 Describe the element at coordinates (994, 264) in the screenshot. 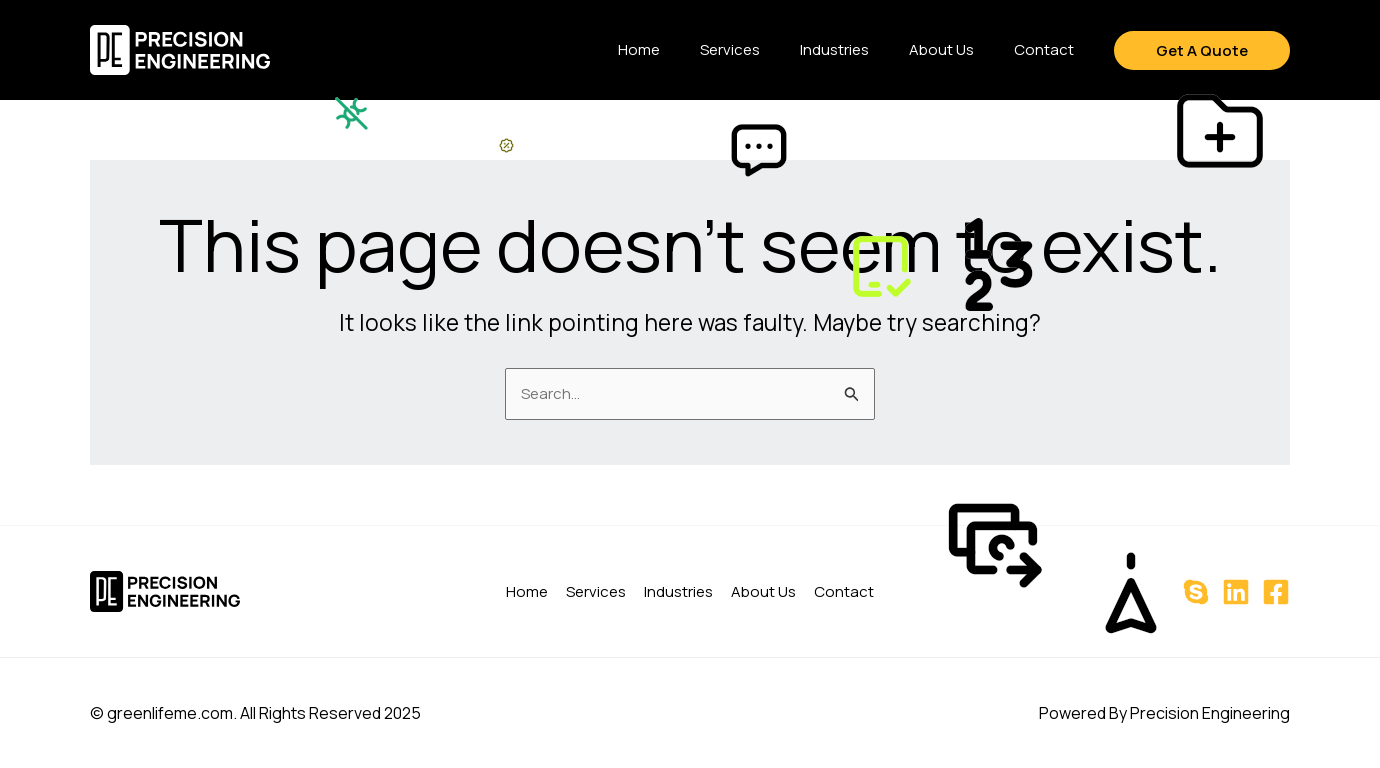

I see `toggle numbered list formatting` at that location.